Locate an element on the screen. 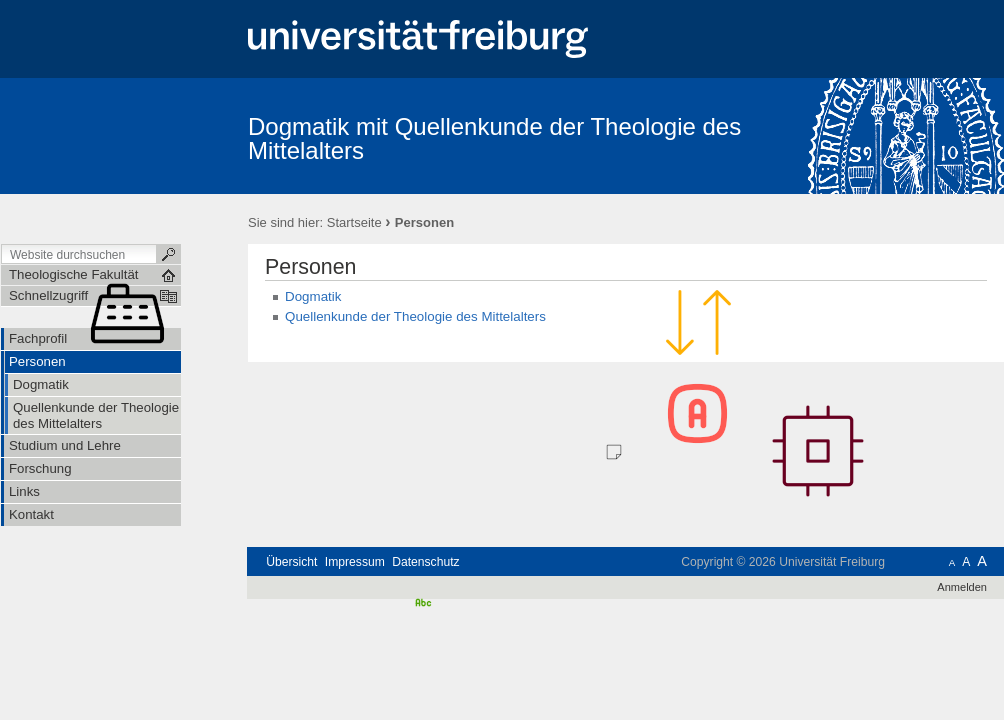  open point of sale system is located at coordinates (127, 317).